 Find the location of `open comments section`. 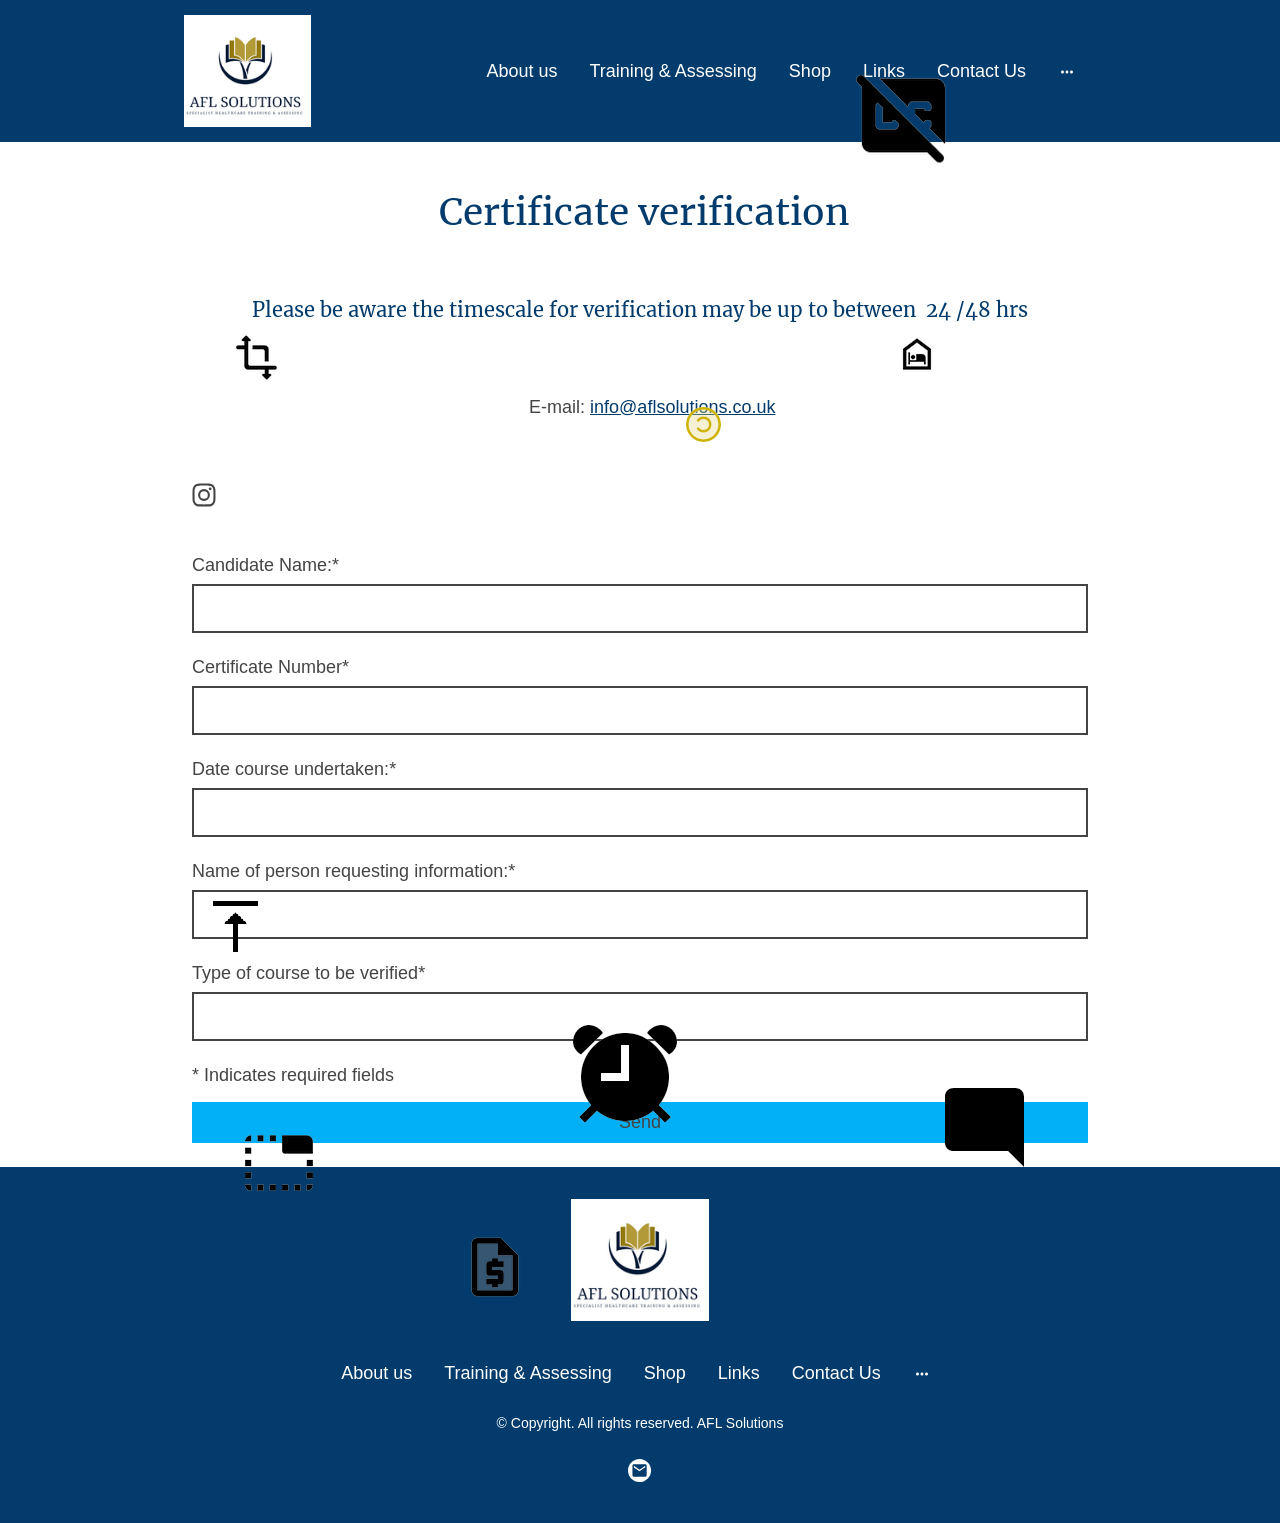

open comments section is located at coordinates (984, 1127).